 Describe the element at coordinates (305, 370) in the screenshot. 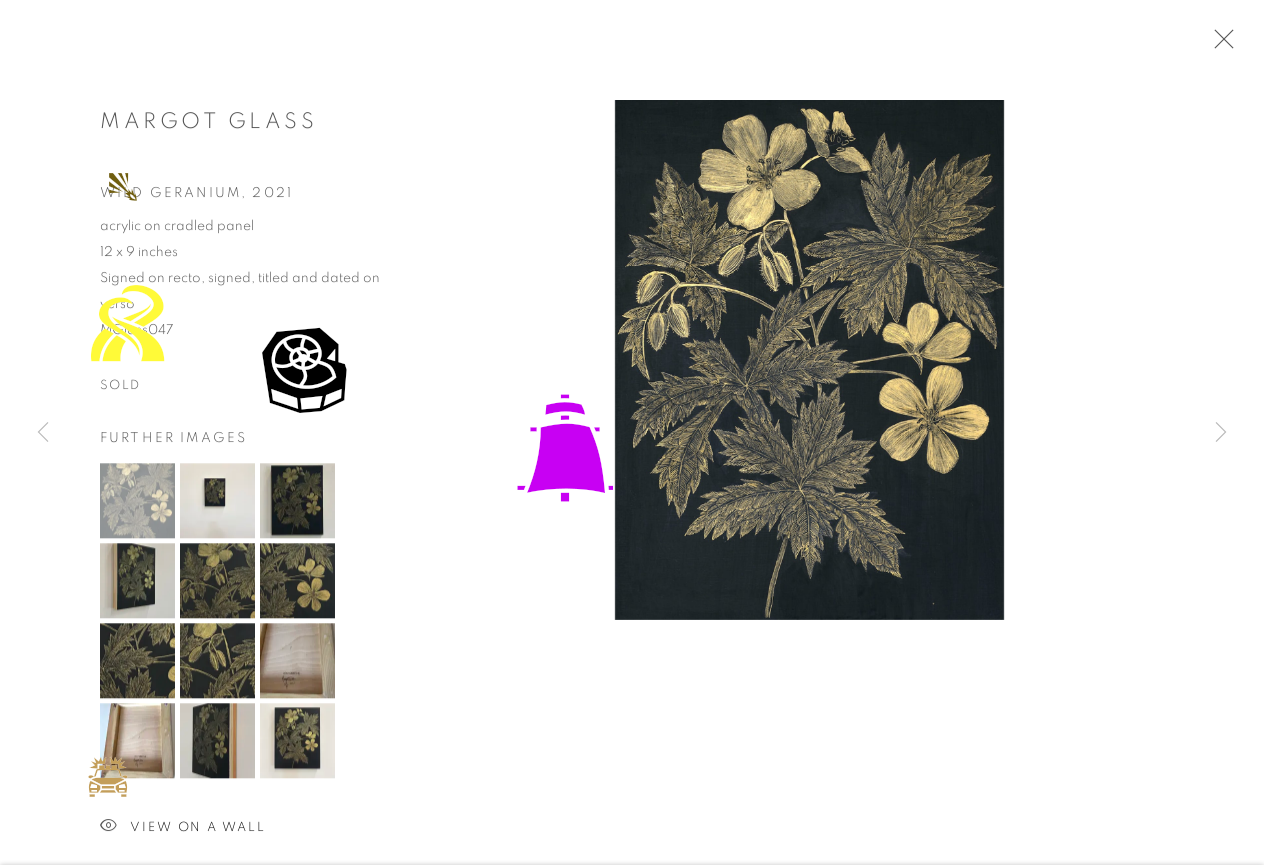

I see `view fossil collection or inventory` at that location.